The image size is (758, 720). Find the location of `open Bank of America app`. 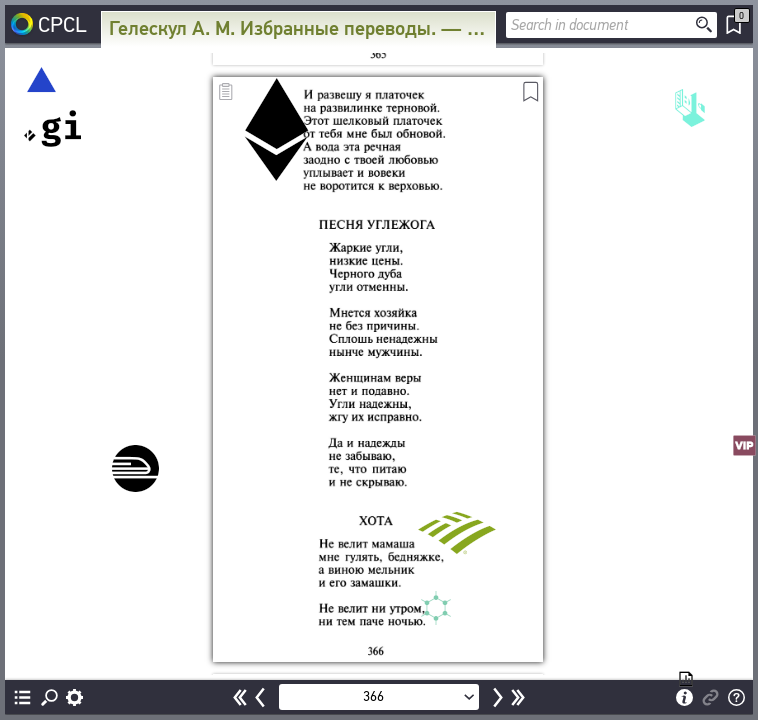

open Bank of America app is located at coordinates (457, 533).